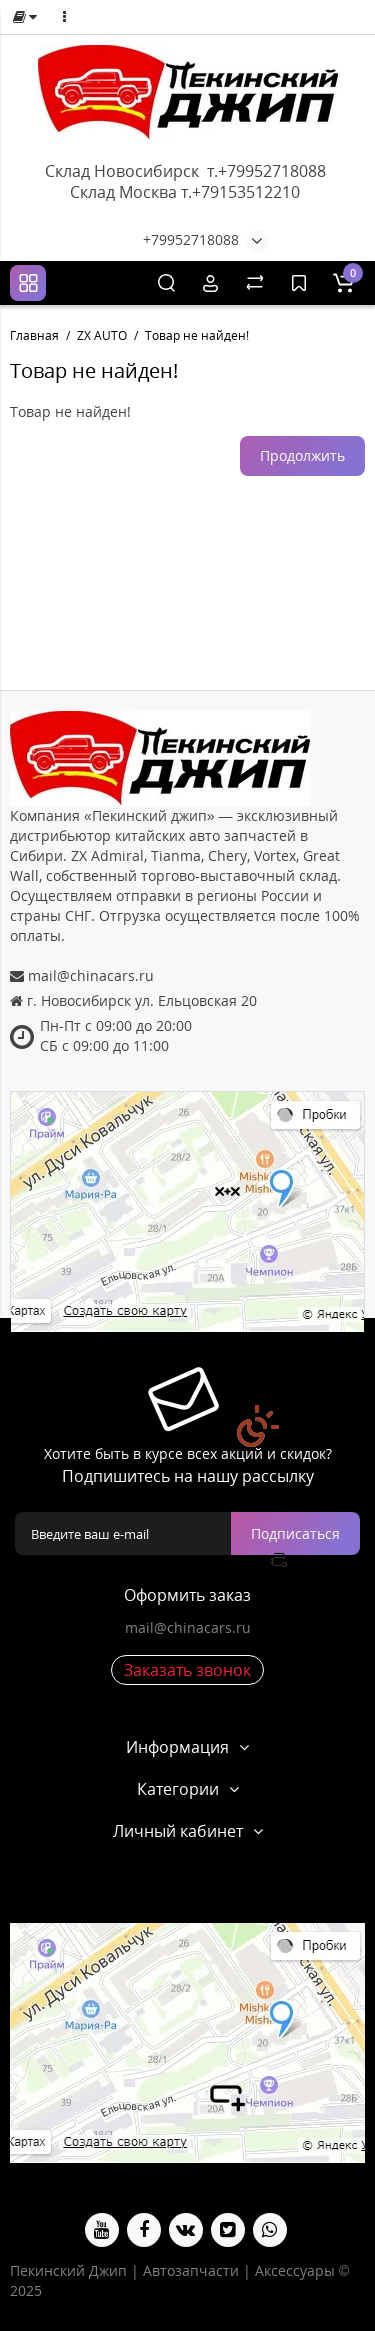 The height and width of the screenshot is (2331, 375). I want to click on toggle between light and dark mode, so click(257, 1427).